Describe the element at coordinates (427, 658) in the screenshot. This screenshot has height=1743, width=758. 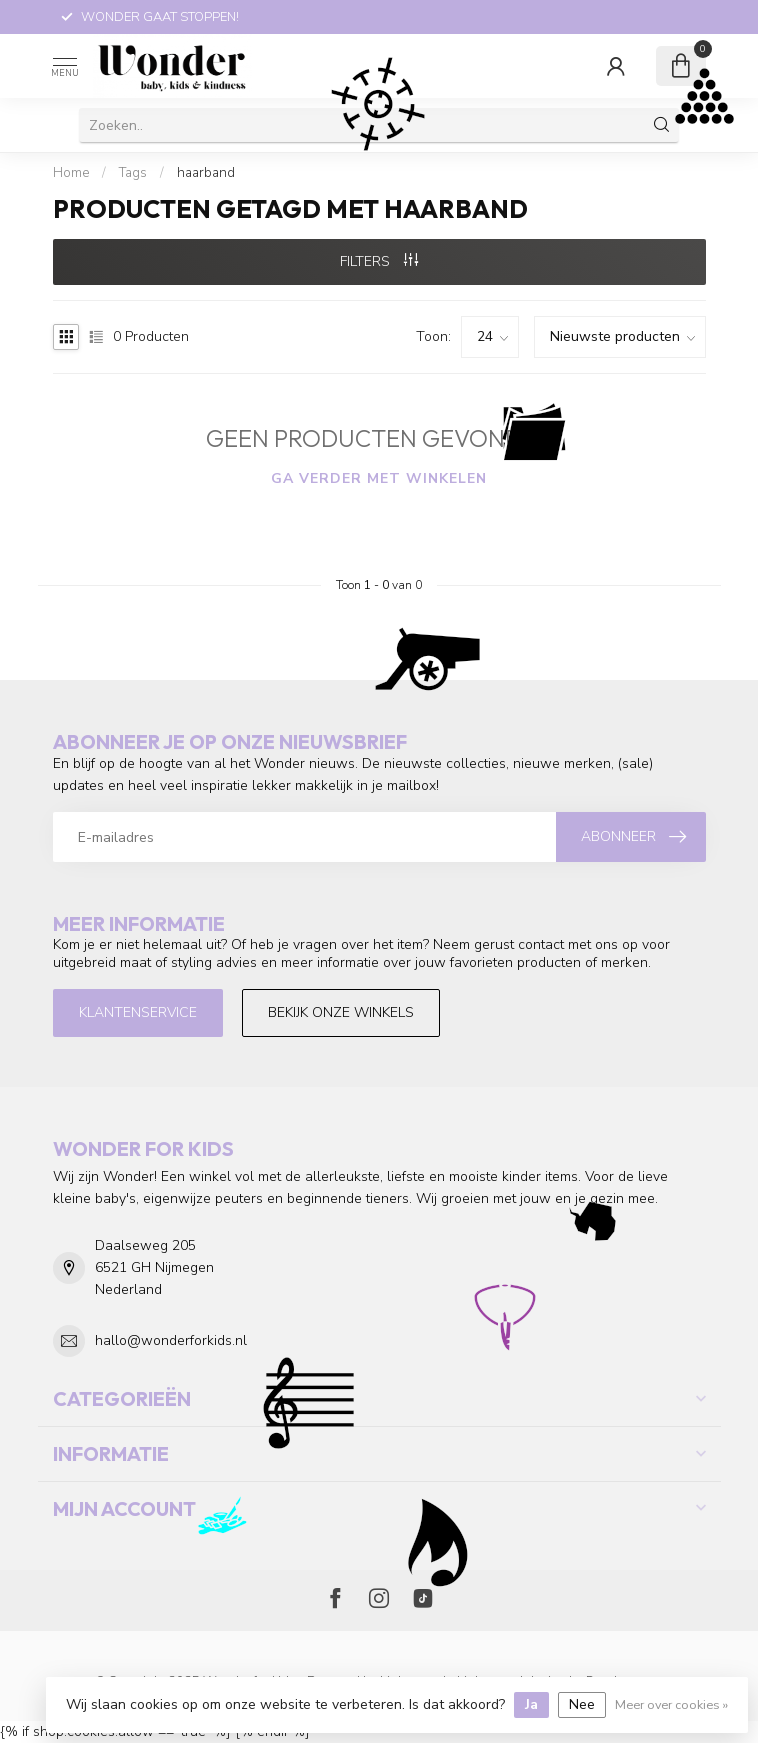
I see `fire or launch projectile in game` at that location.